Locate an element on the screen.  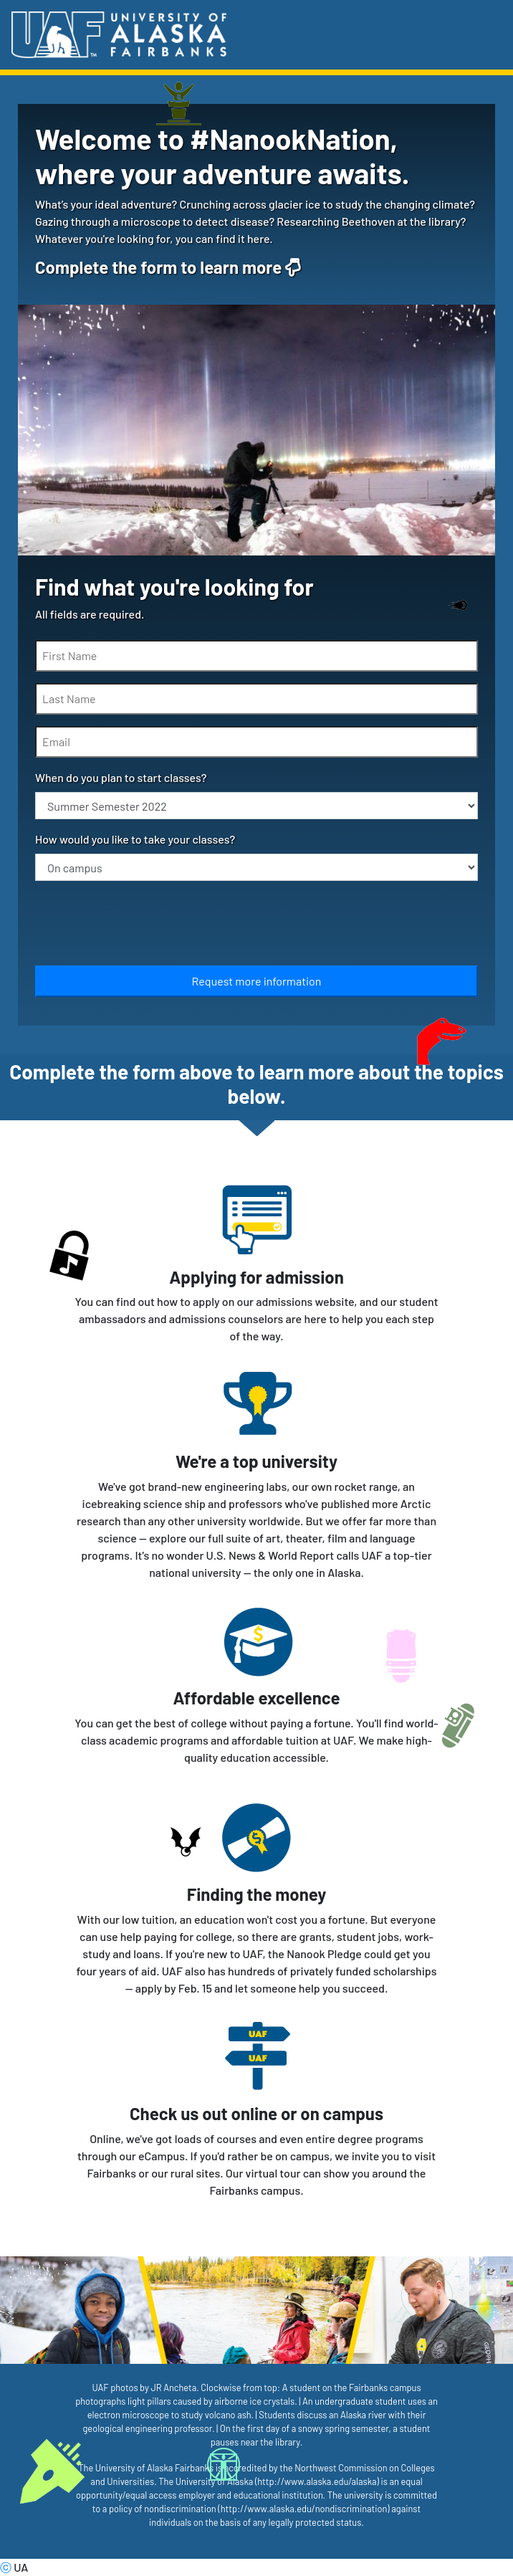
fire weapon or use special attack is located at coordinates (457, 605).